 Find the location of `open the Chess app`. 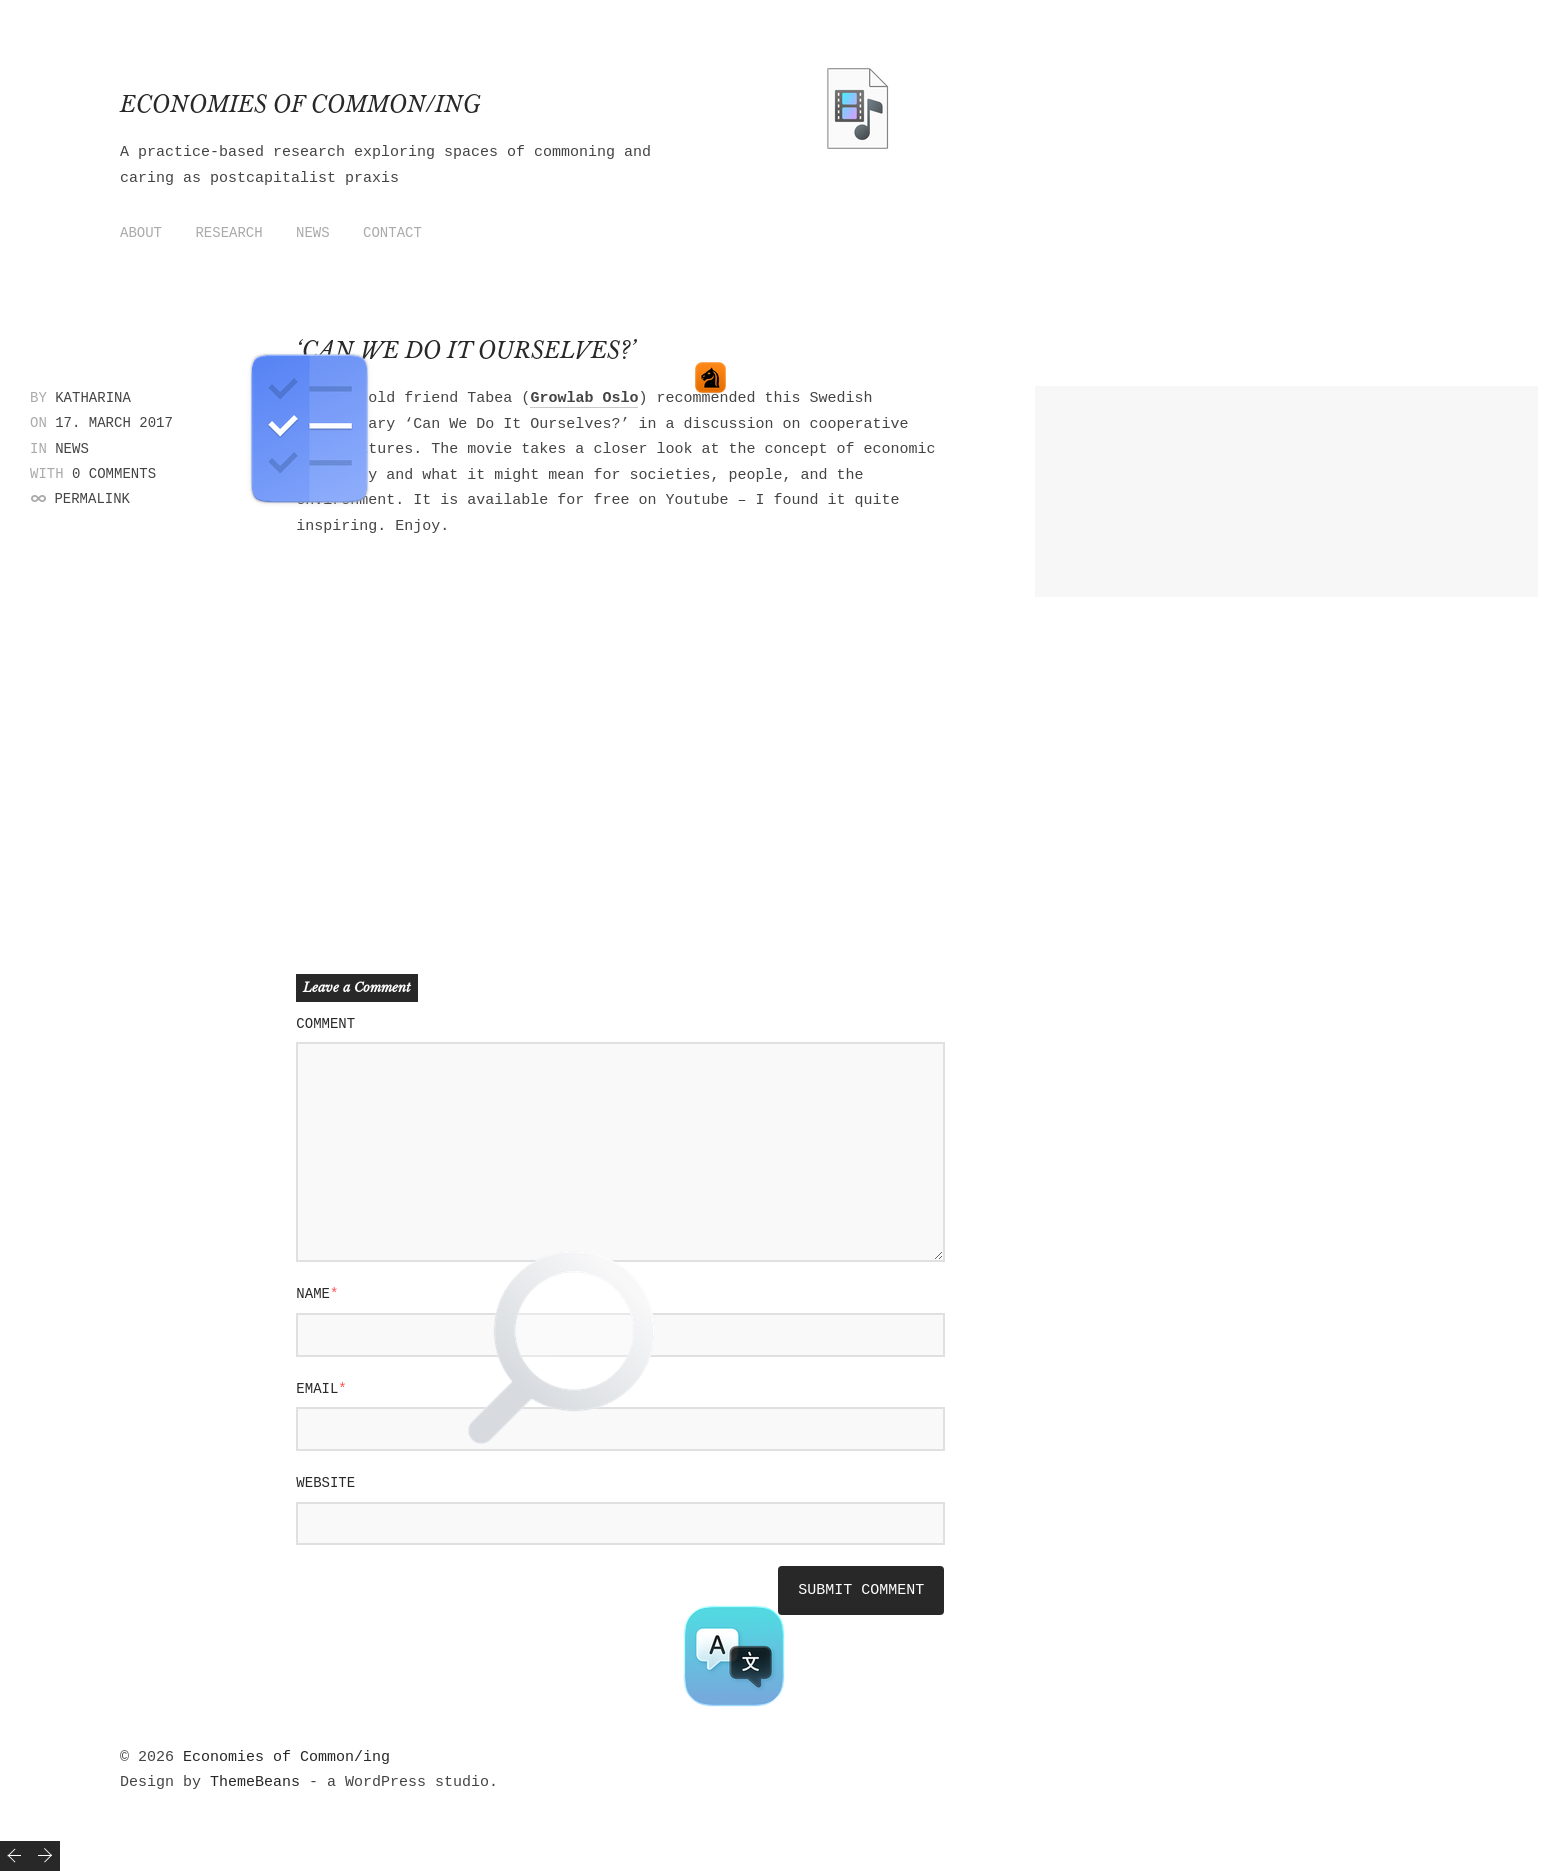

open the Chess app is located at coordinates (710, 377).